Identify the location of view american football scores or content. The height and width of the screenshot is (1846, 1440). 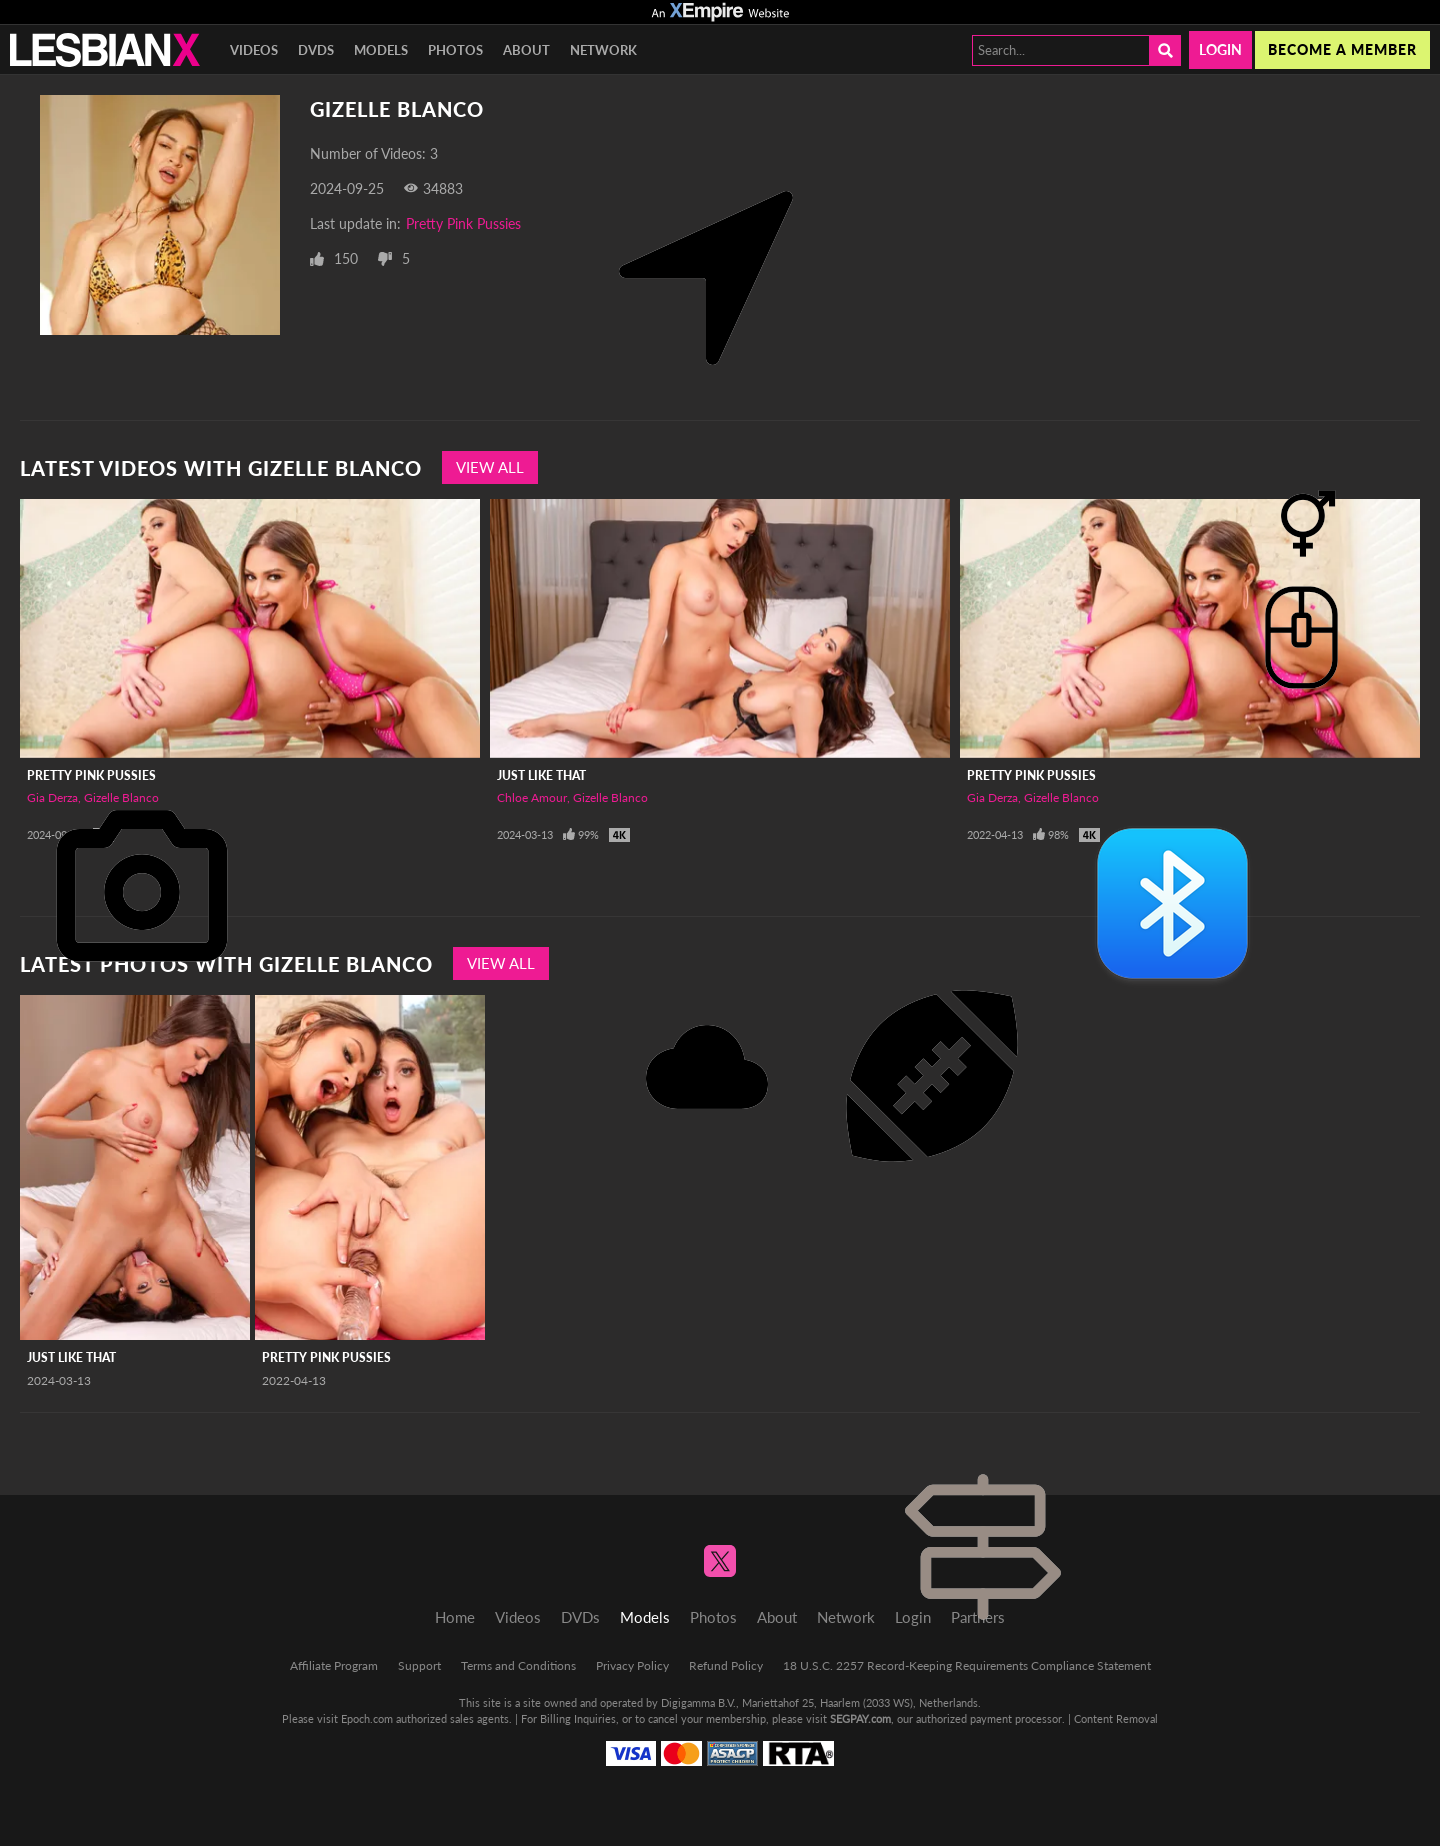
(932, 1076).